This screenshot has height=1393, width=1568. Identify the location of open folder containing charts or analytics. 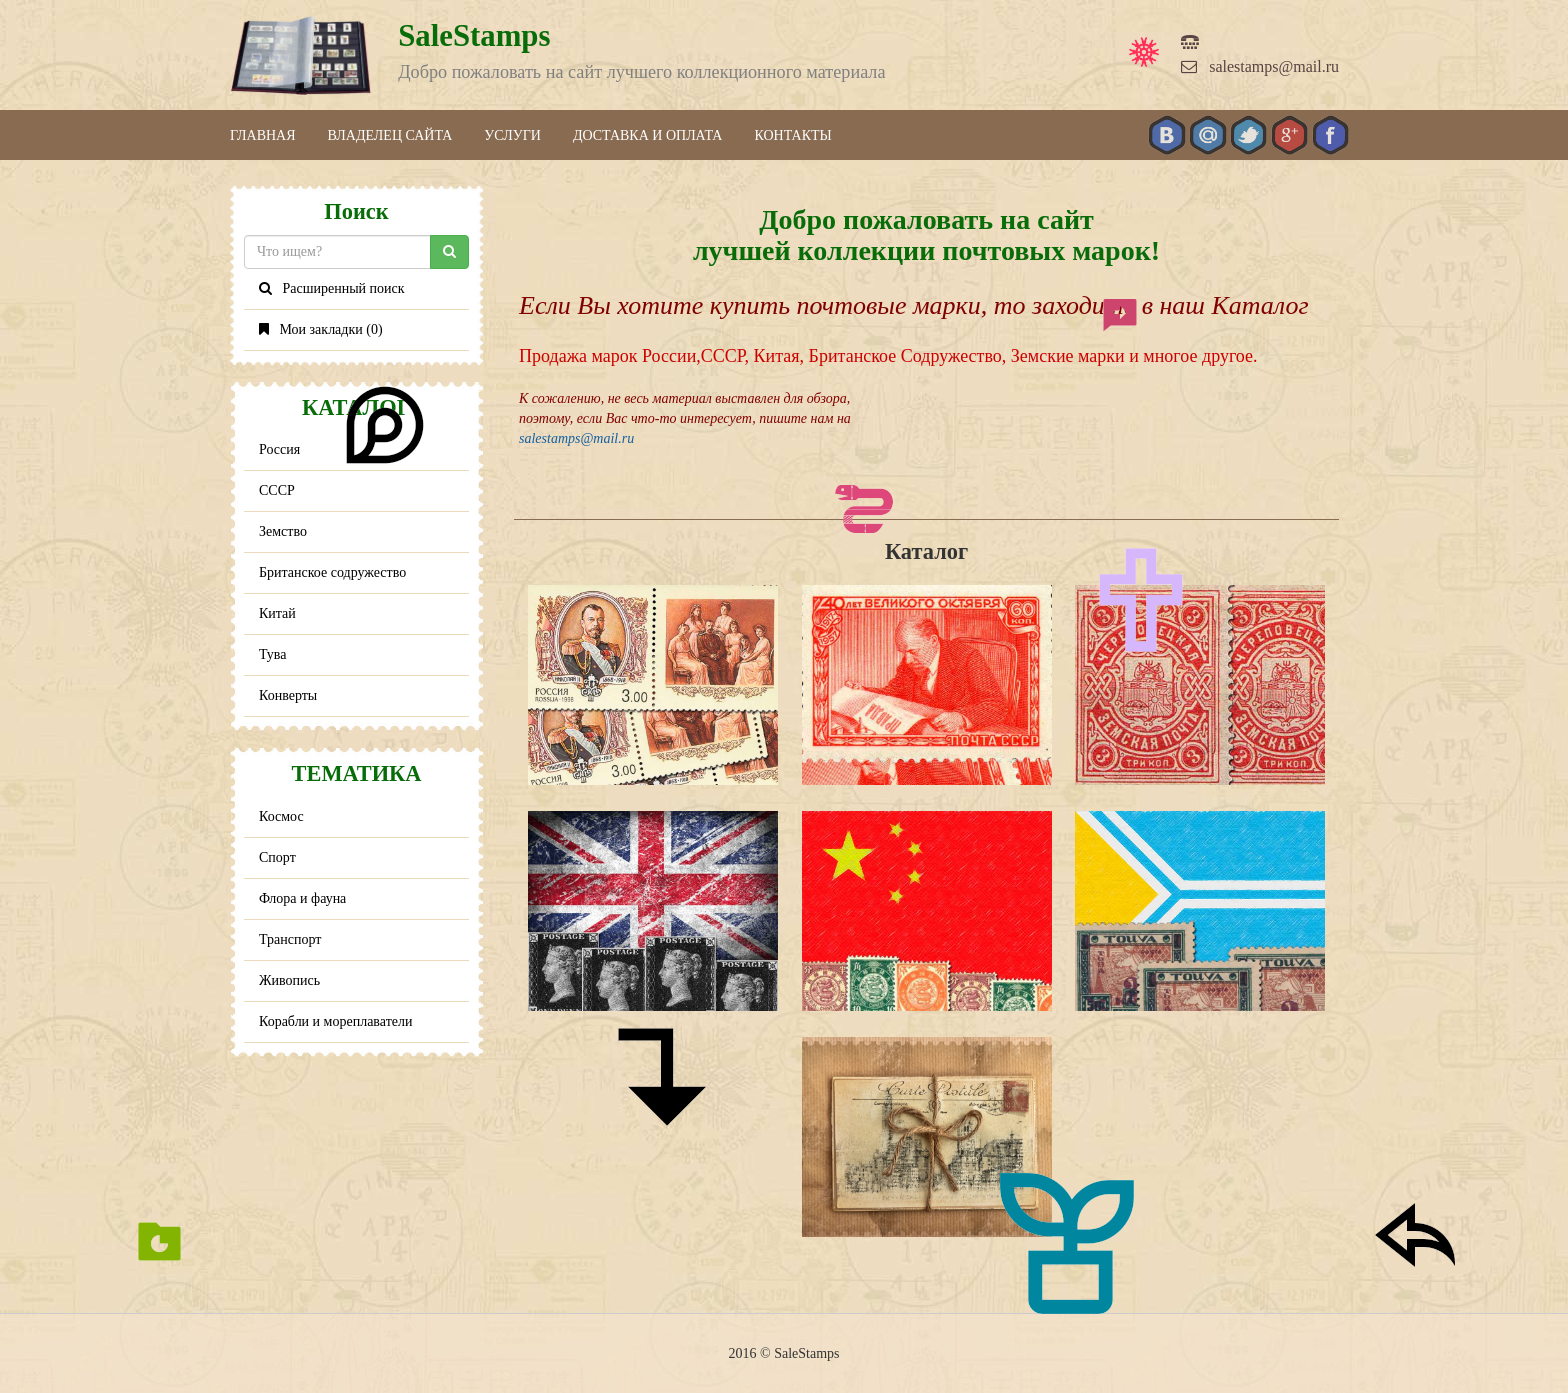
(159, 1241).